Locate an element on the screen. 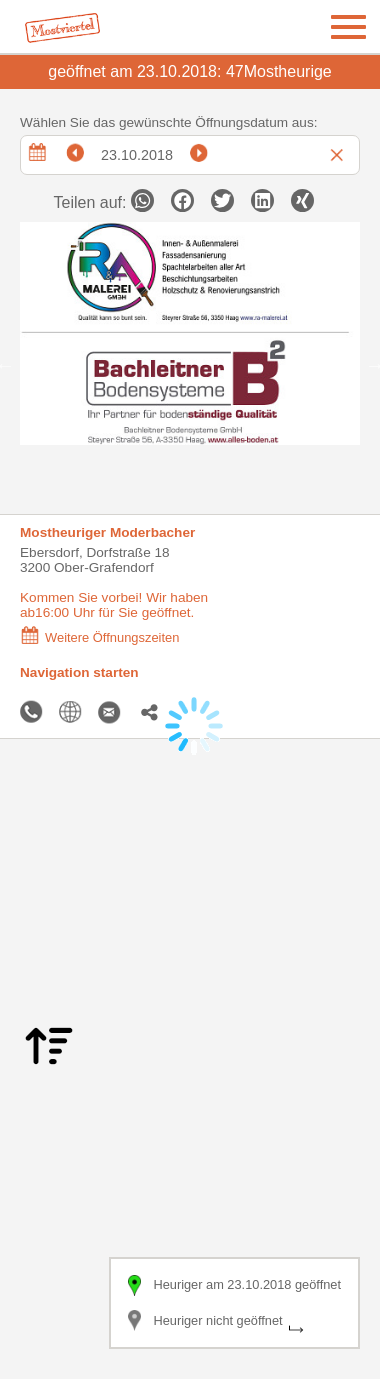 The width and height of the screenshot is (380, 1379). sort list in ascending order is located at coordinates (49, 1046).